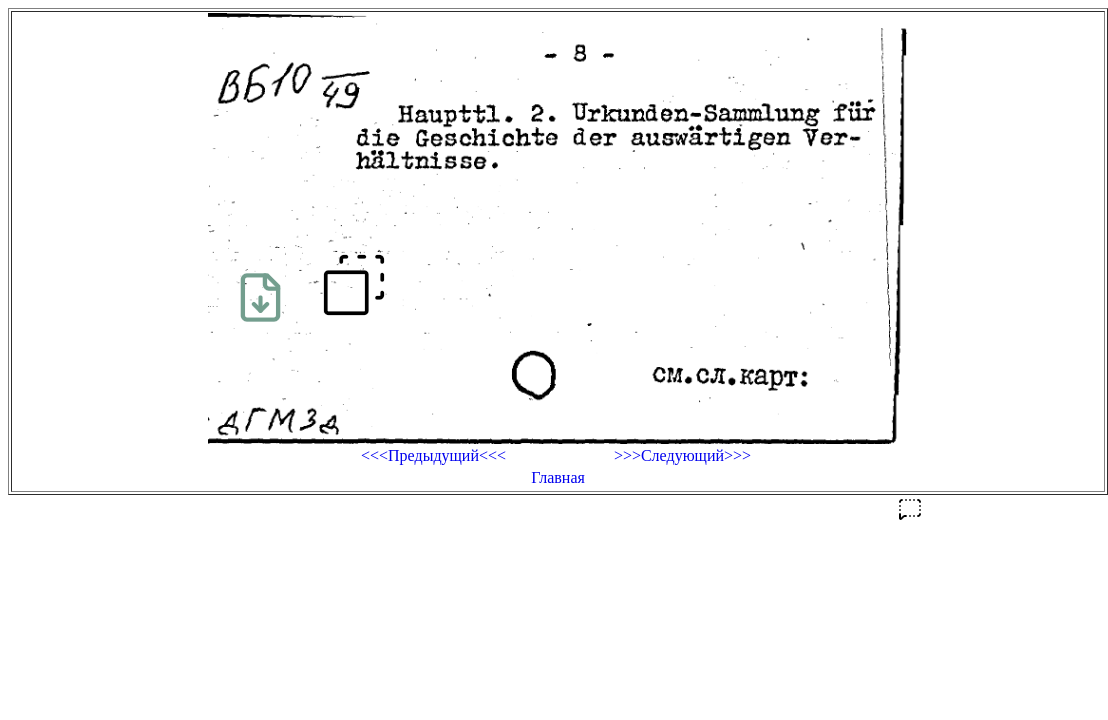 Image resolution: width=1108 pixels, height=720 pixels. What do you see at coordinates (354, 285) in the screenshot?
I see `send selected element to background layer` at bounding box center [354, 285].